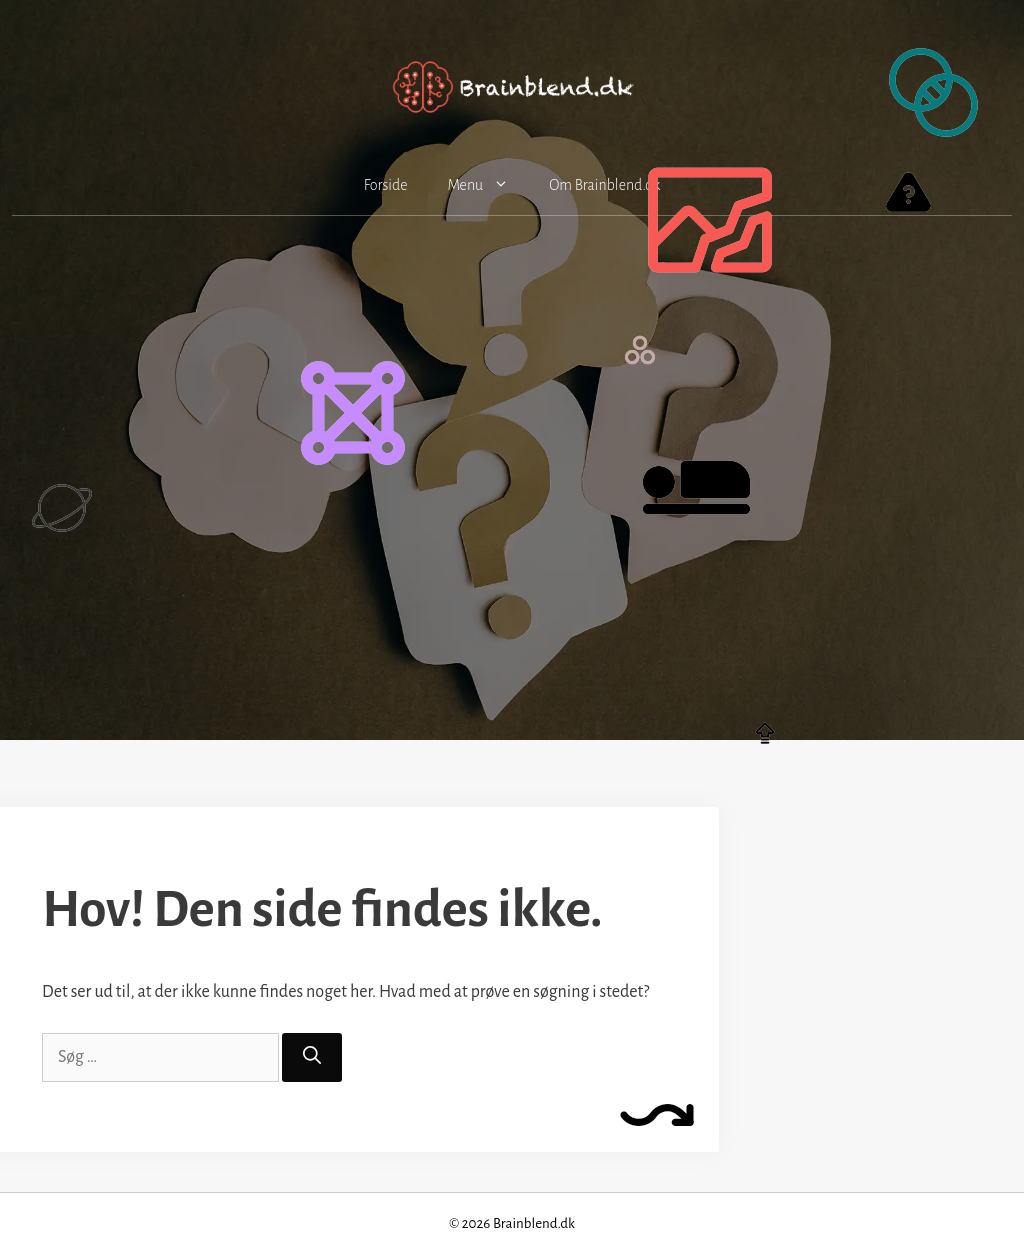 The width and height of the screenshot is (1024, 1256). Describe the element at coordinates (62, 508) in the screenshot. I see `explore global or worldwide content` at that location.